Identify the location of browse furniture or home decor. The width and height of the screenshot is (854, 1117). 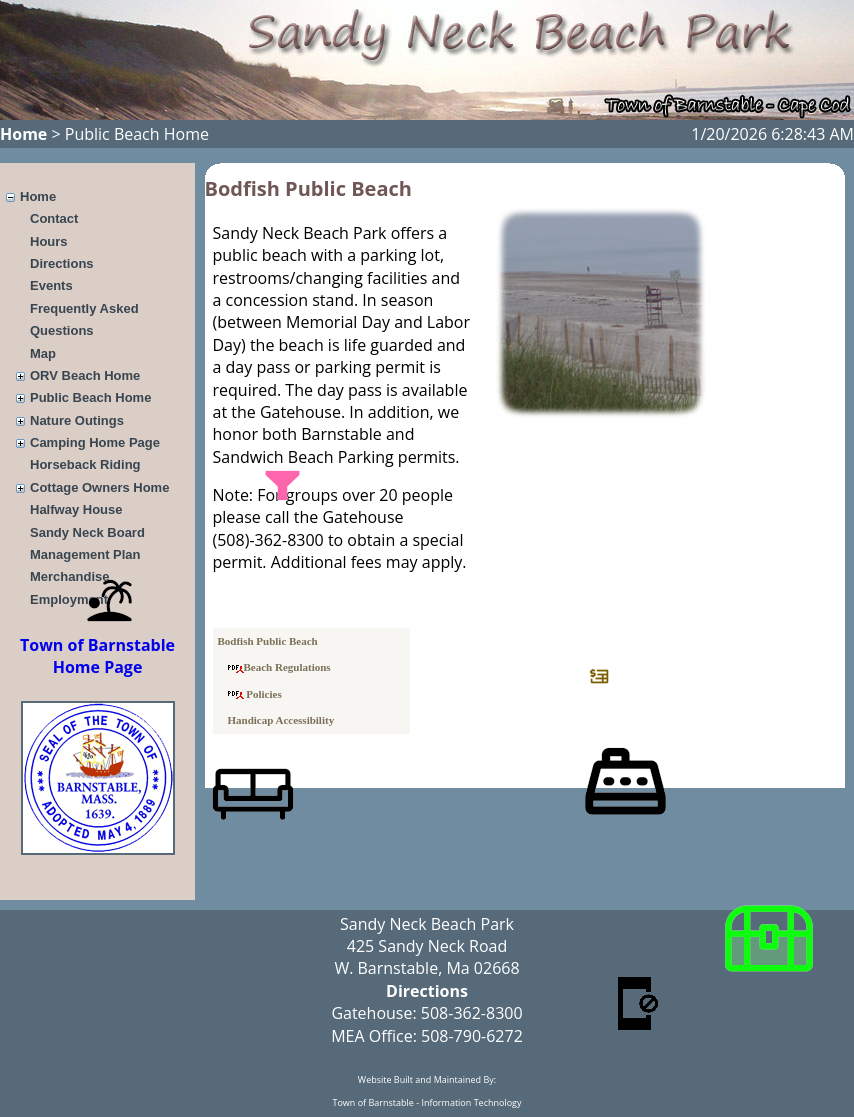
(253, 793).